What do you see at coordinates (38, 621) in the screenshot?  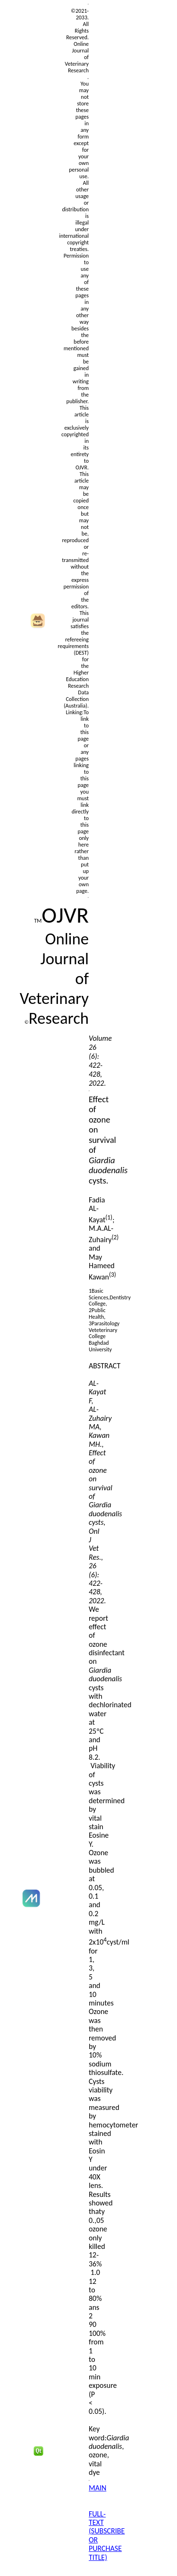 I see `open d-spy application for debugging d-bus` at bounding box center [38, 621].